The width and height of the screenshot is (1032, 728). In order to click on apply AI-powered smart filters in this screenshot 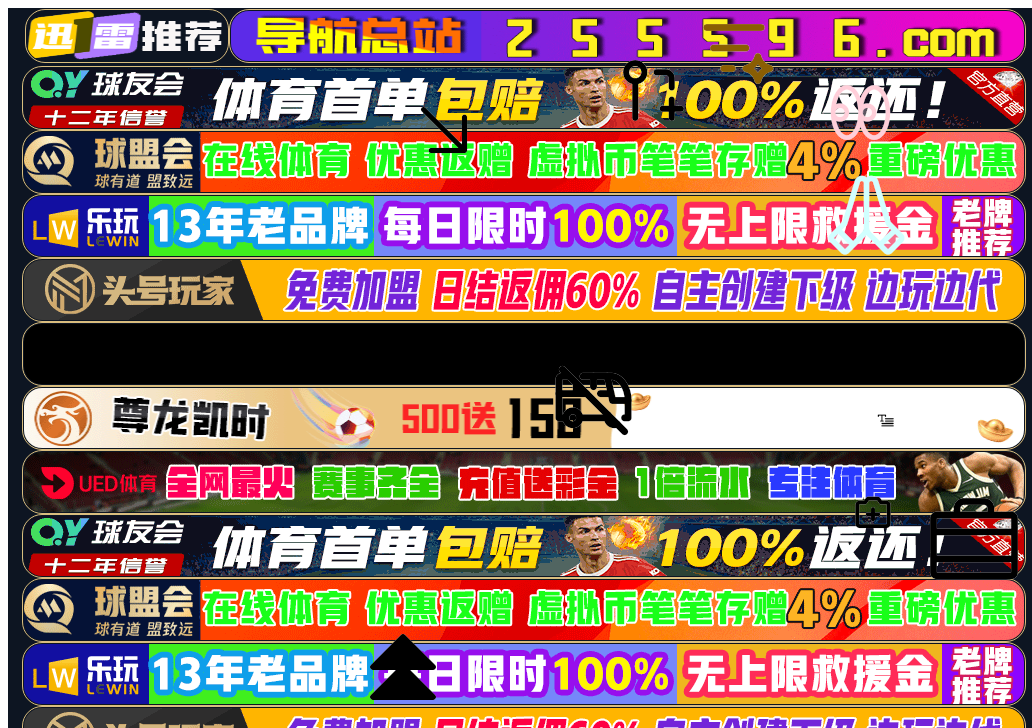, I will do `click(734, 48)`.